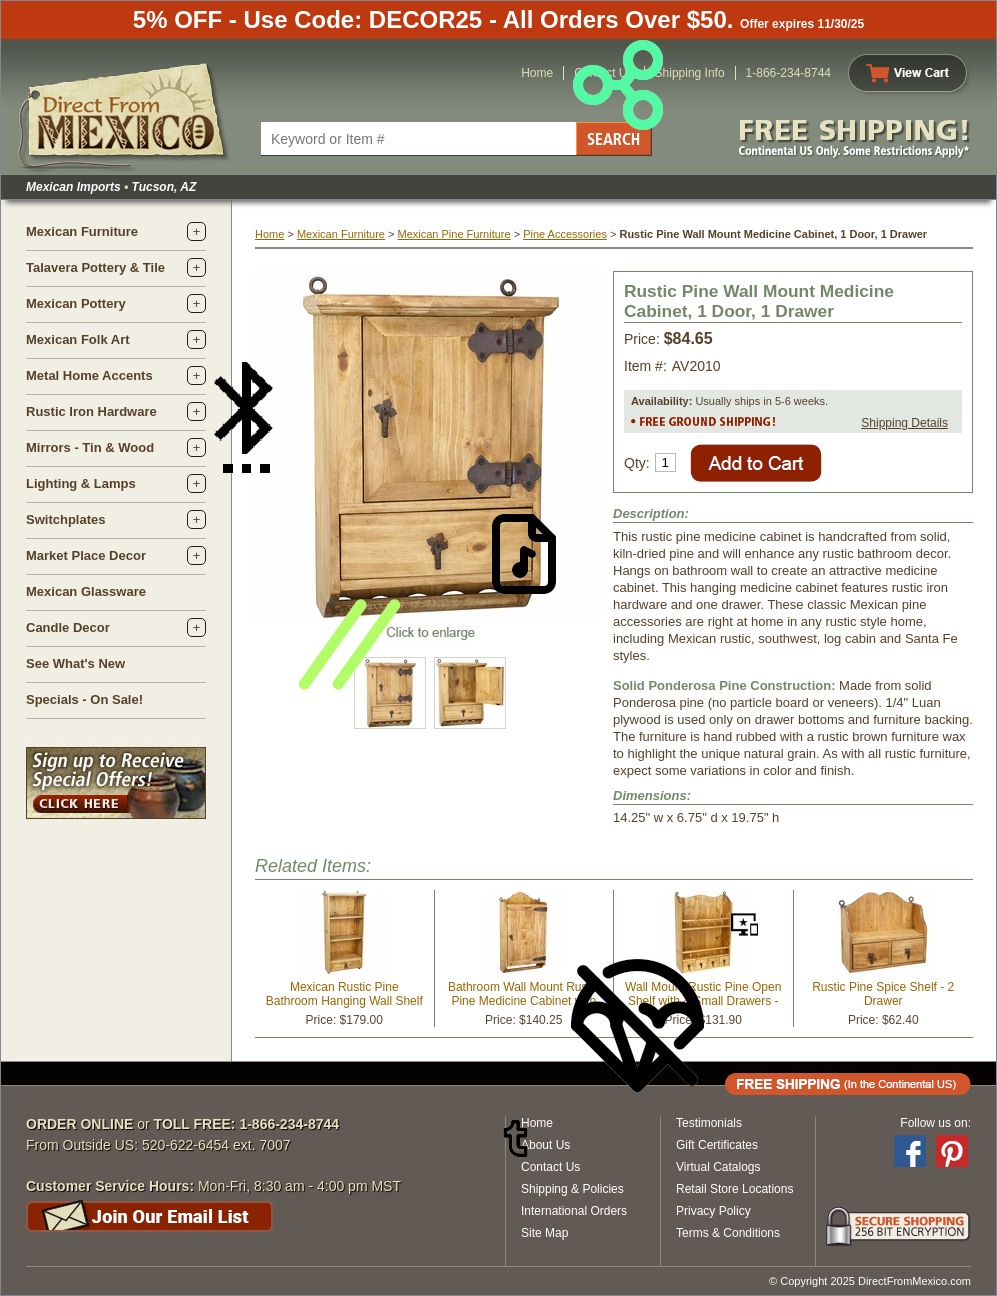  Describe the element at coordinates (637, 1025) in the screenshot. I see `parachute deployment disabled` at that location.